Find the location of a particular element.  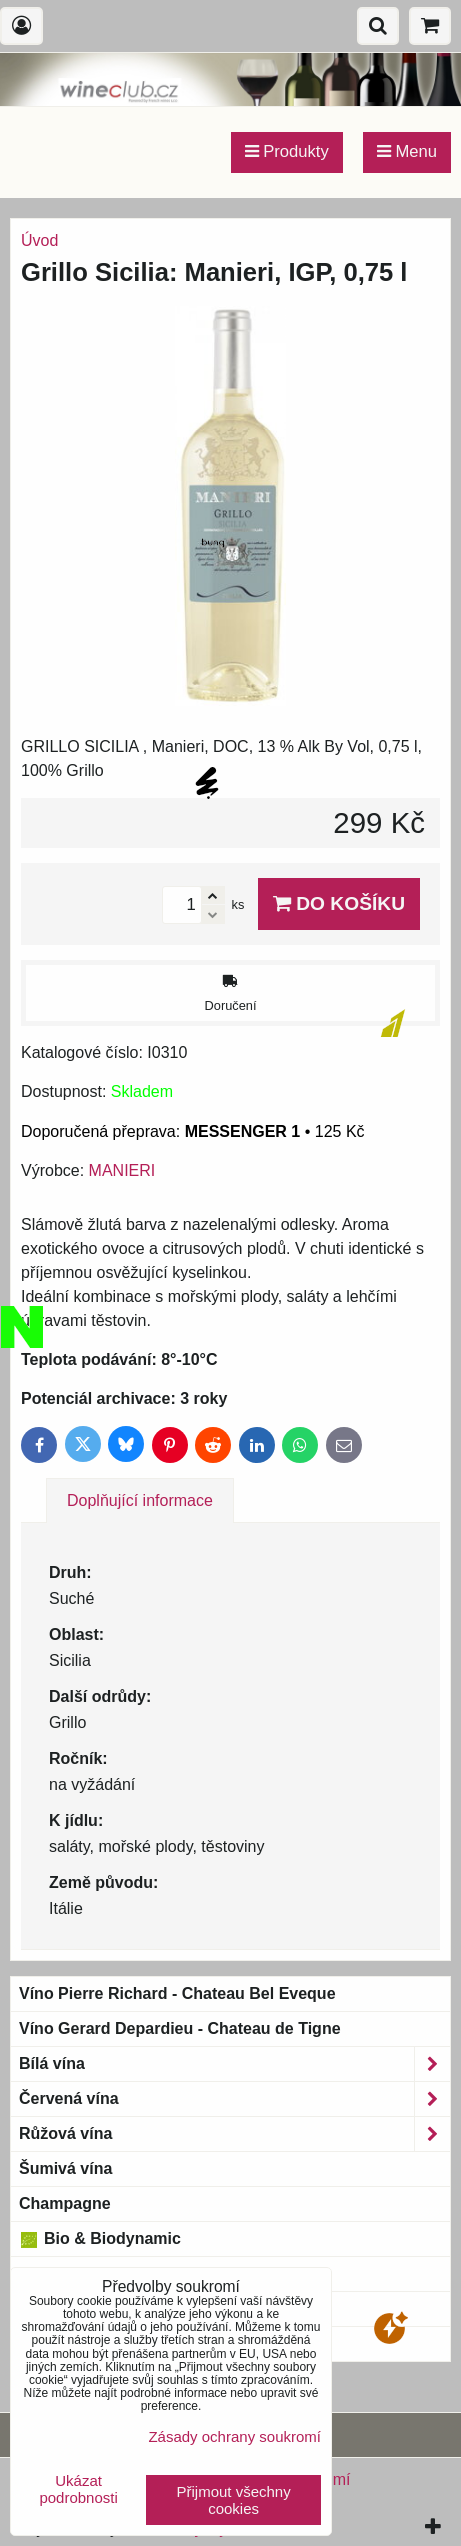

AI-powered DVD or media processing is located at coordinates (389, 2328).